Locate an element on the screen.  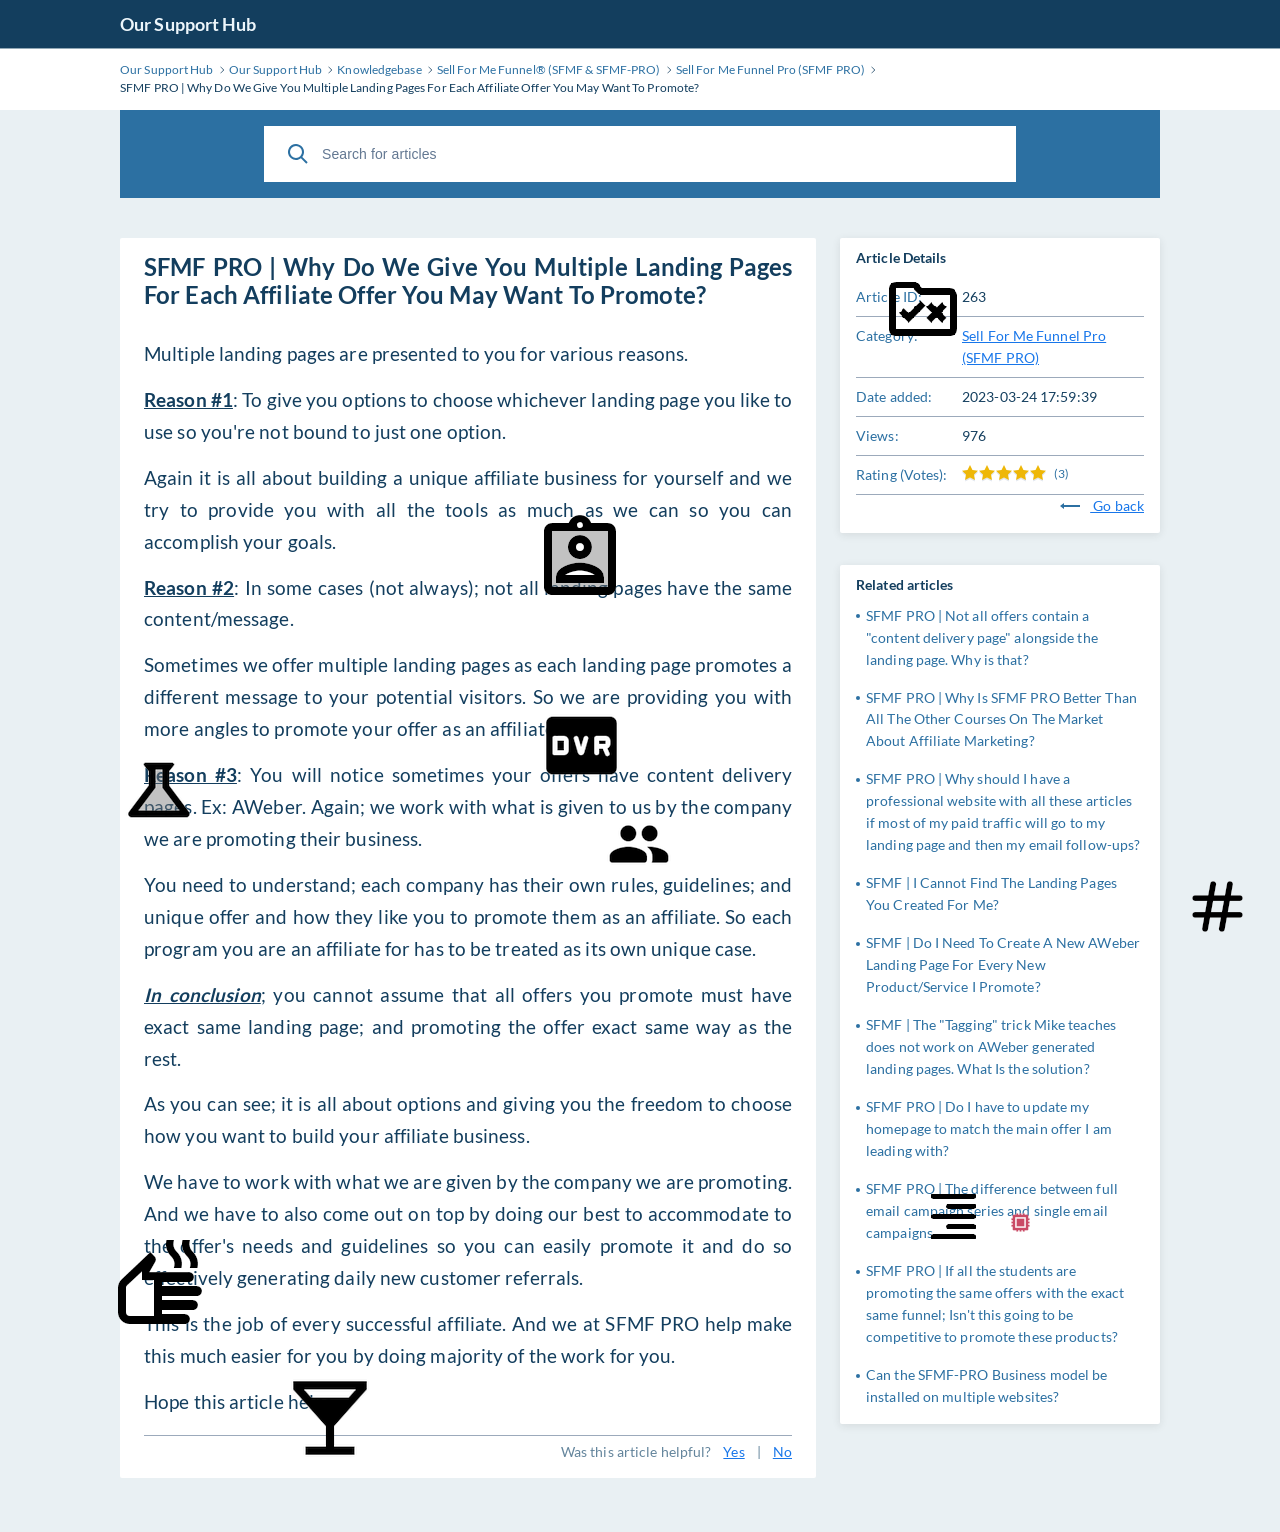
view hardware or processor information is located at coordinates (1020, 1222).